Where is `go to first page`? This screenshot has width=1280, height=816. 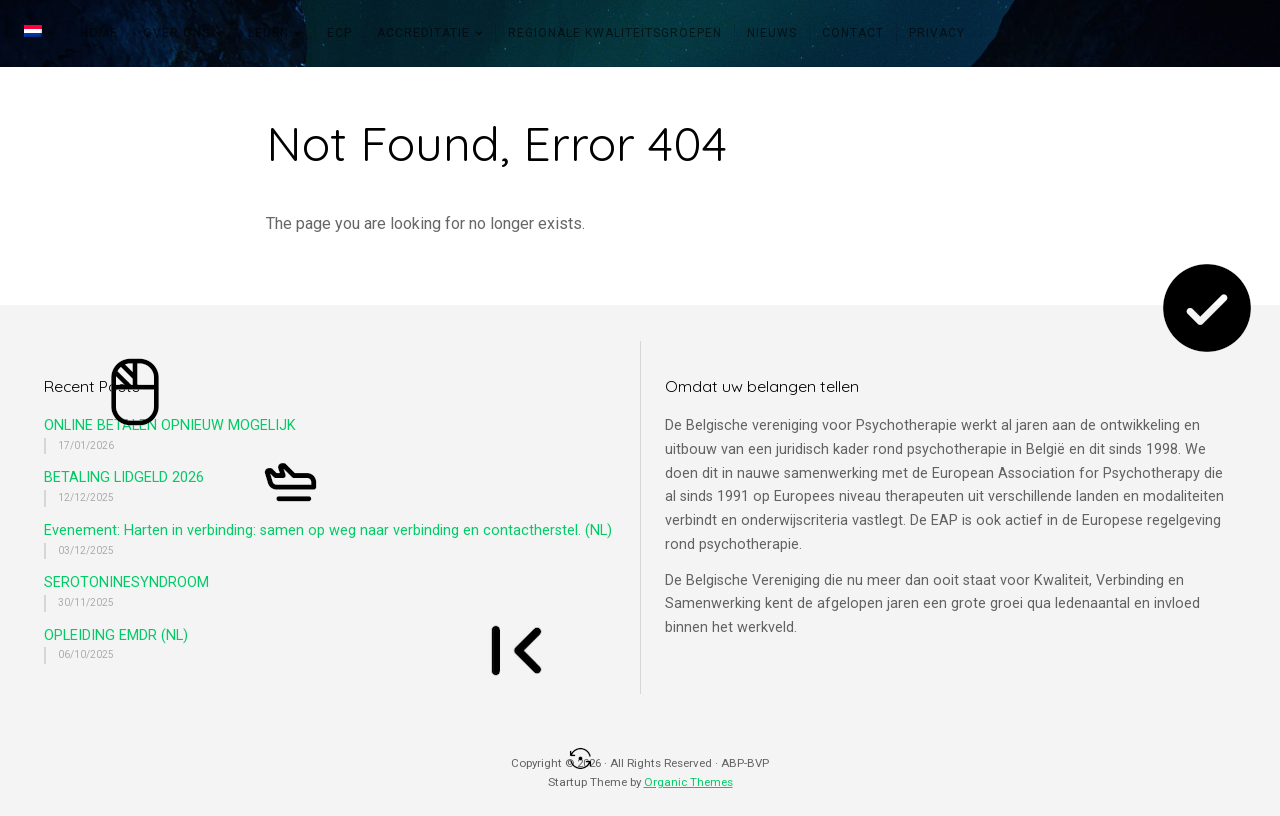
go to first page is located at coordinates (516, 650).